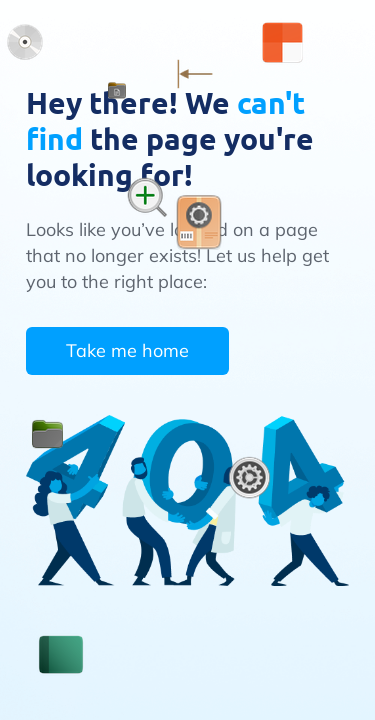 The height and width of the screenshot is (720, 375). Describe the element at coordinates (282, 42) in the screenshot. I see `switch to the bottom-right workspace` at that location.